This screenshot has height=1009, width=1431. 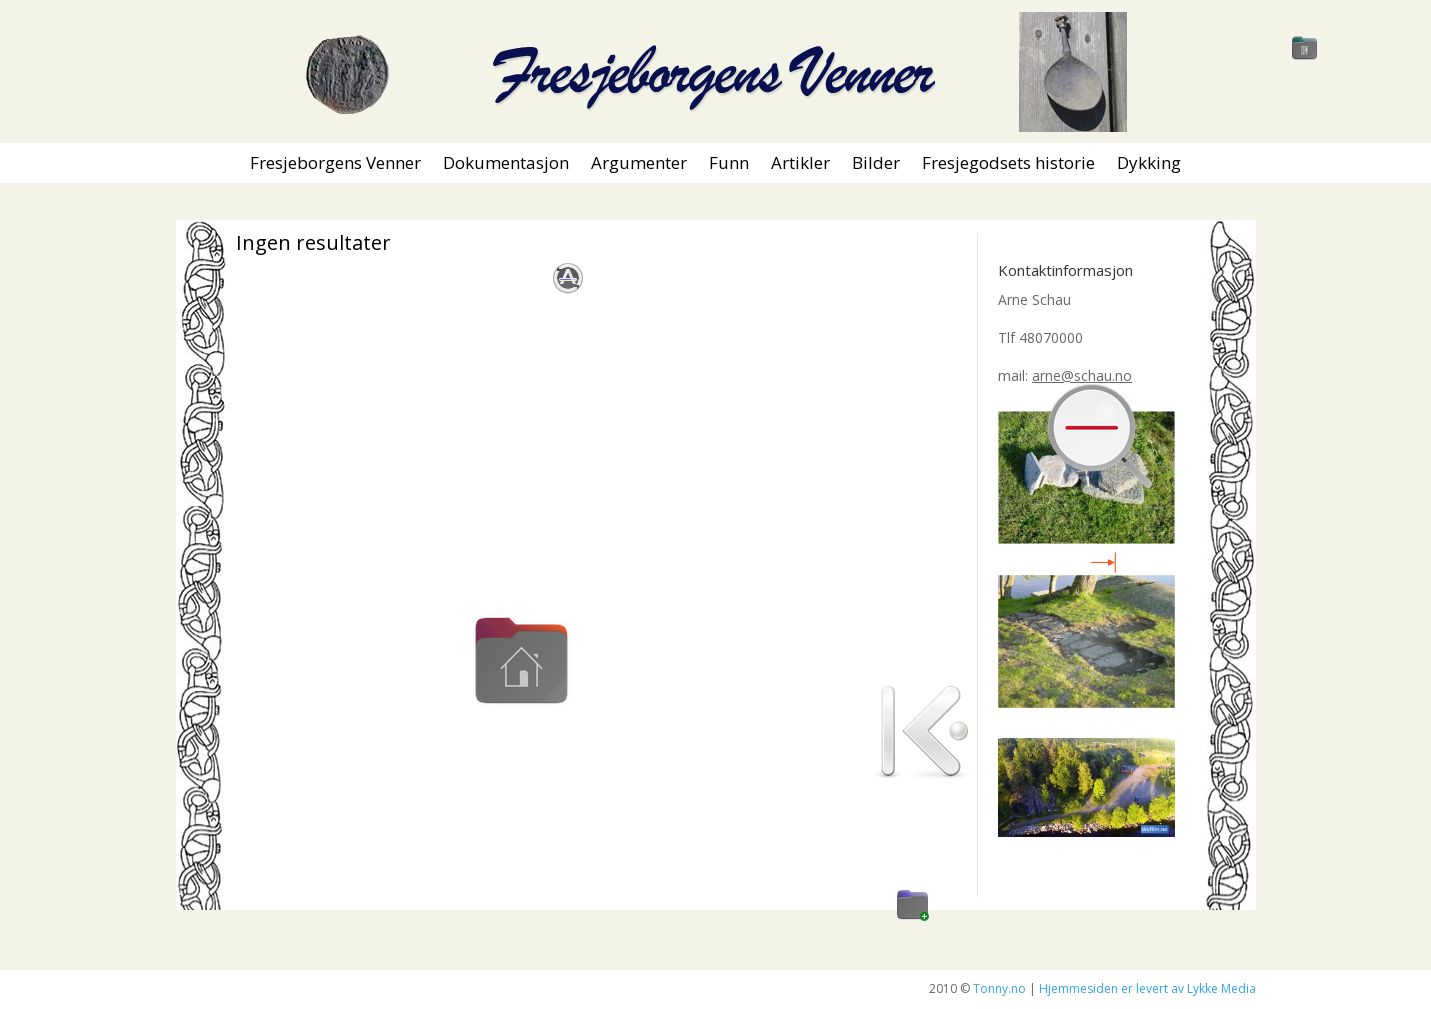 What do you see at coordinates (923, 731) in the screenshot?
I see `go to the first item in a list or sequence` at bounding box center [923, 731].